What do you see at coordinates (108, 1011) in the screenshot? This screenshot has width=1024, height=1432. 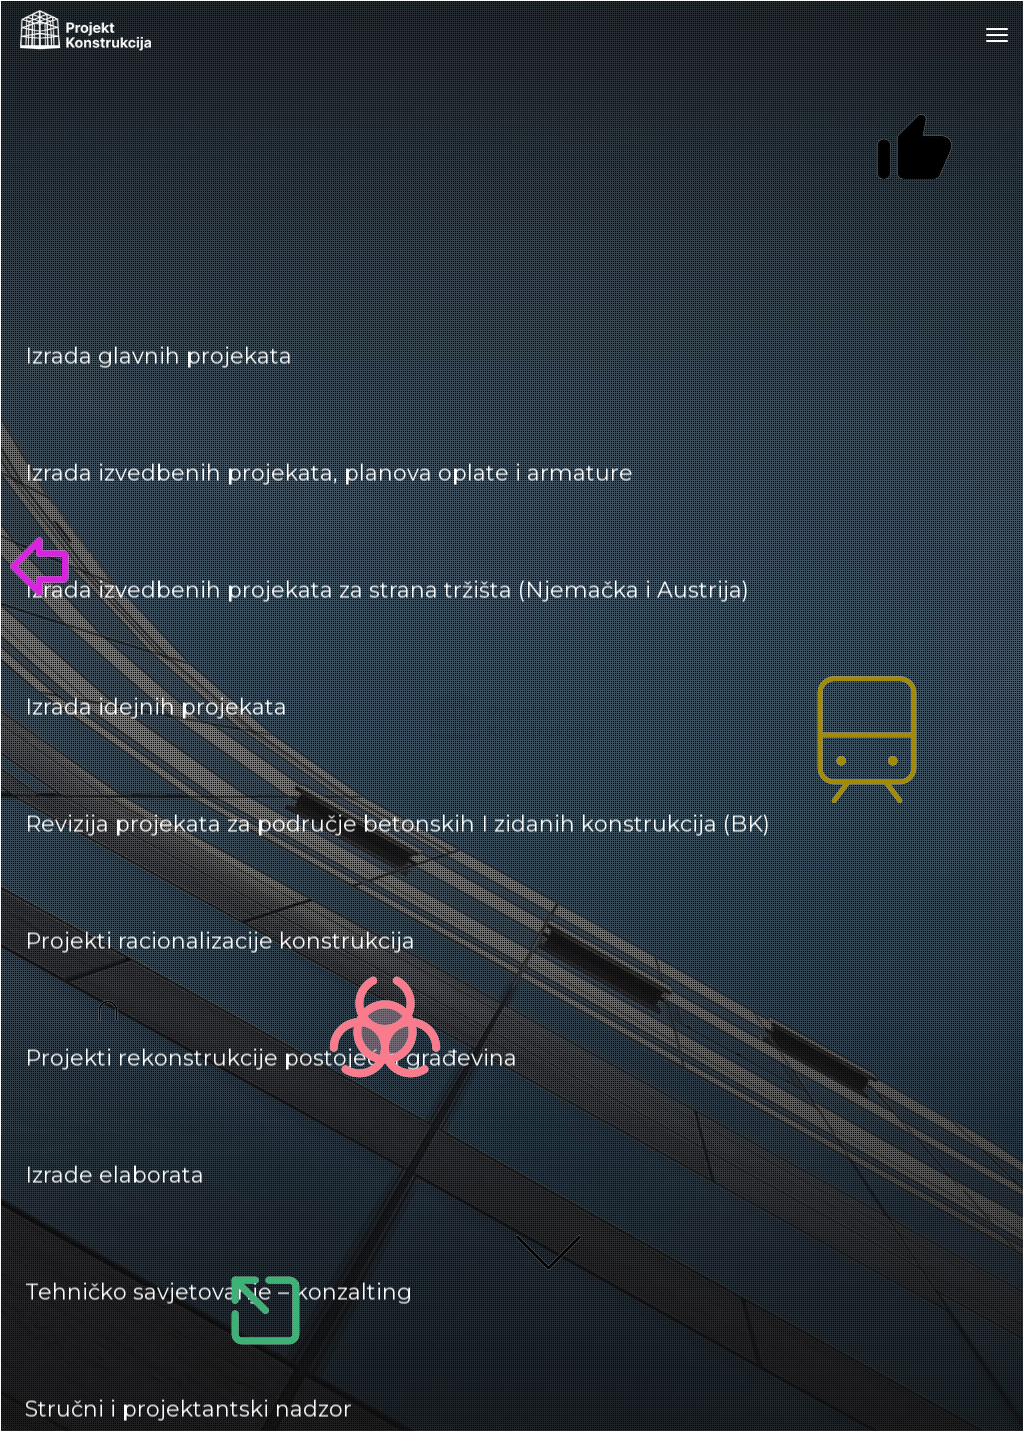 I see `indicates a set intersection operation` at bounding box center [108, 1011].